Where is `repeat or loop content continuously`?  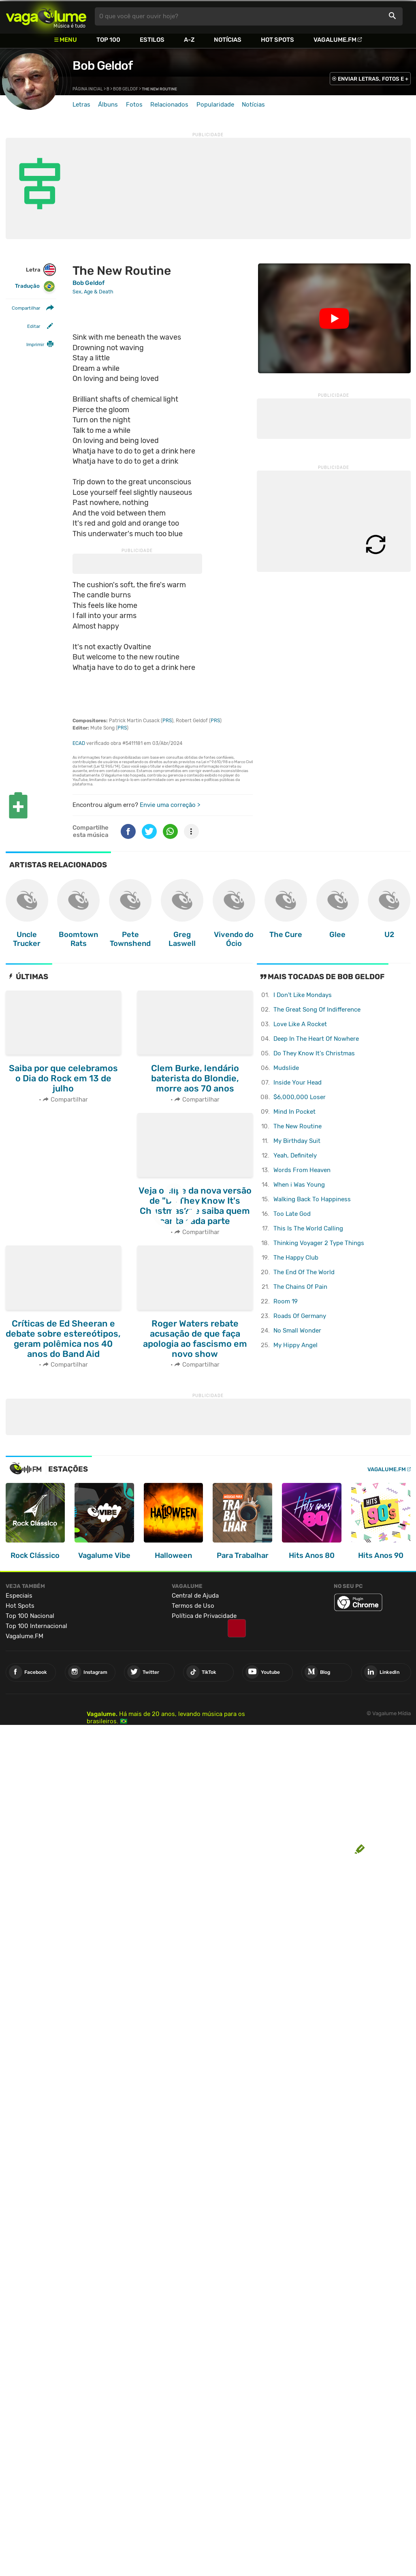
repeat or loop content continuously is located at coordinates (375, 544).